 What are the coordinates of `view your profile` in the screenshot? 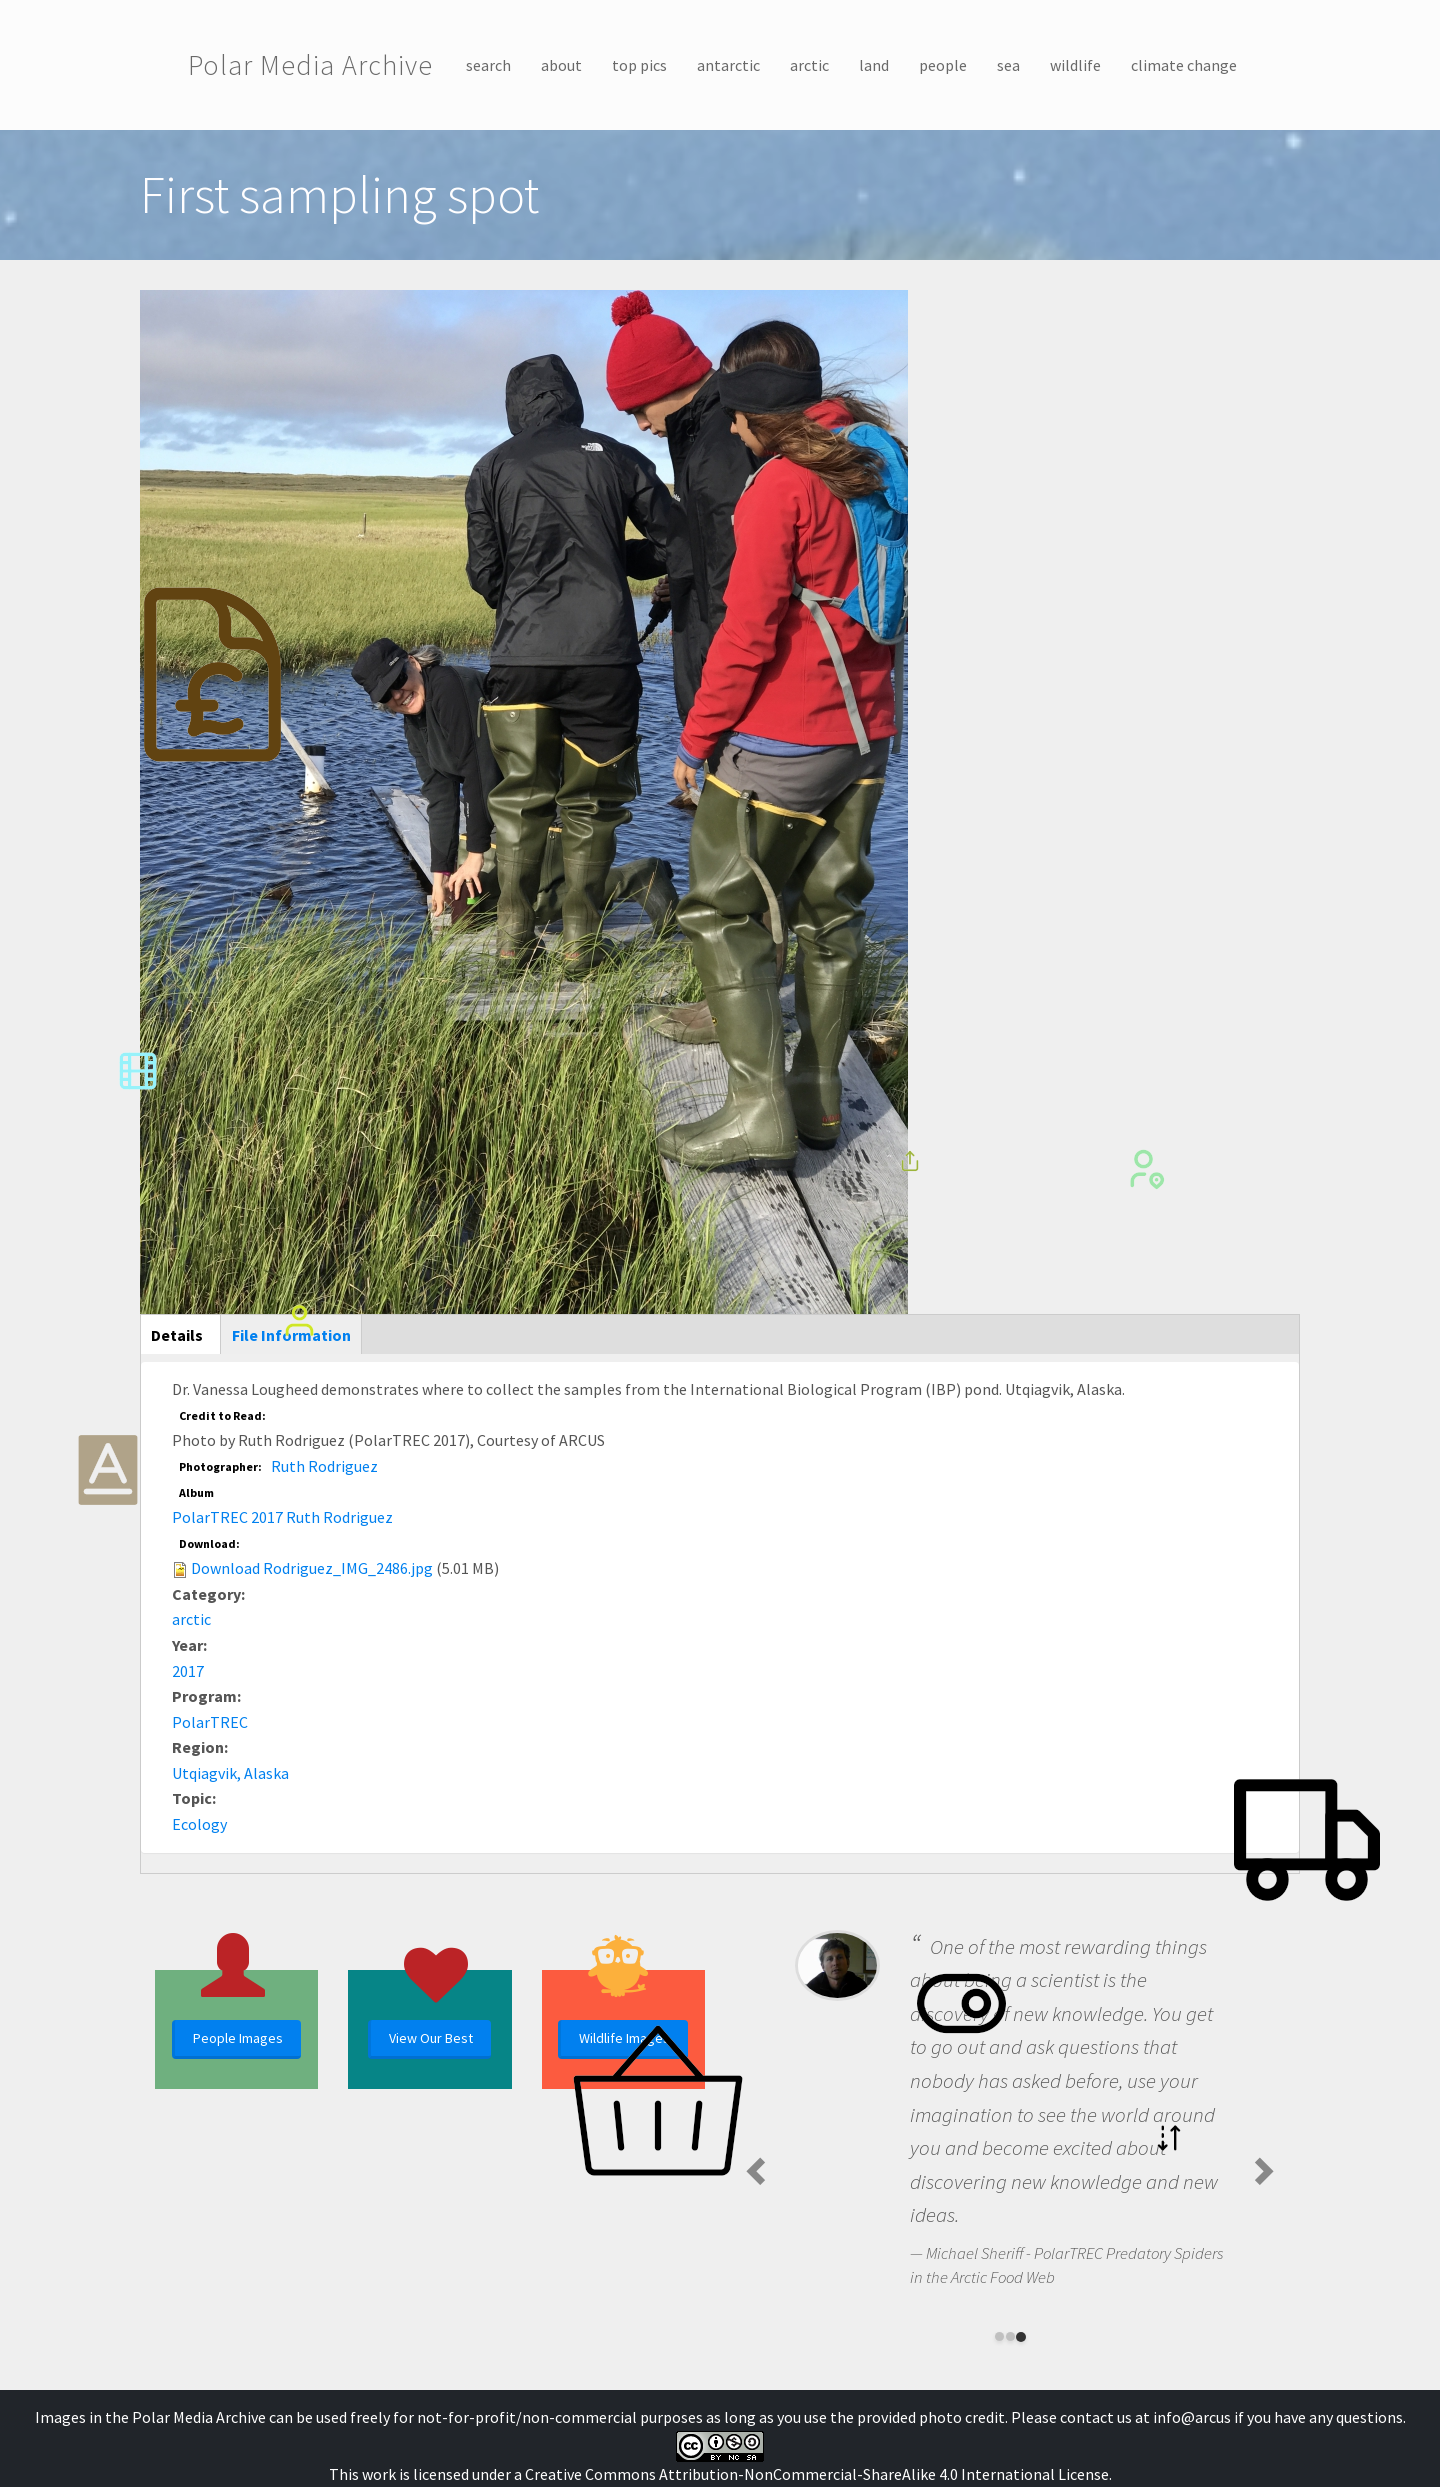 It's located at (299, 1320).